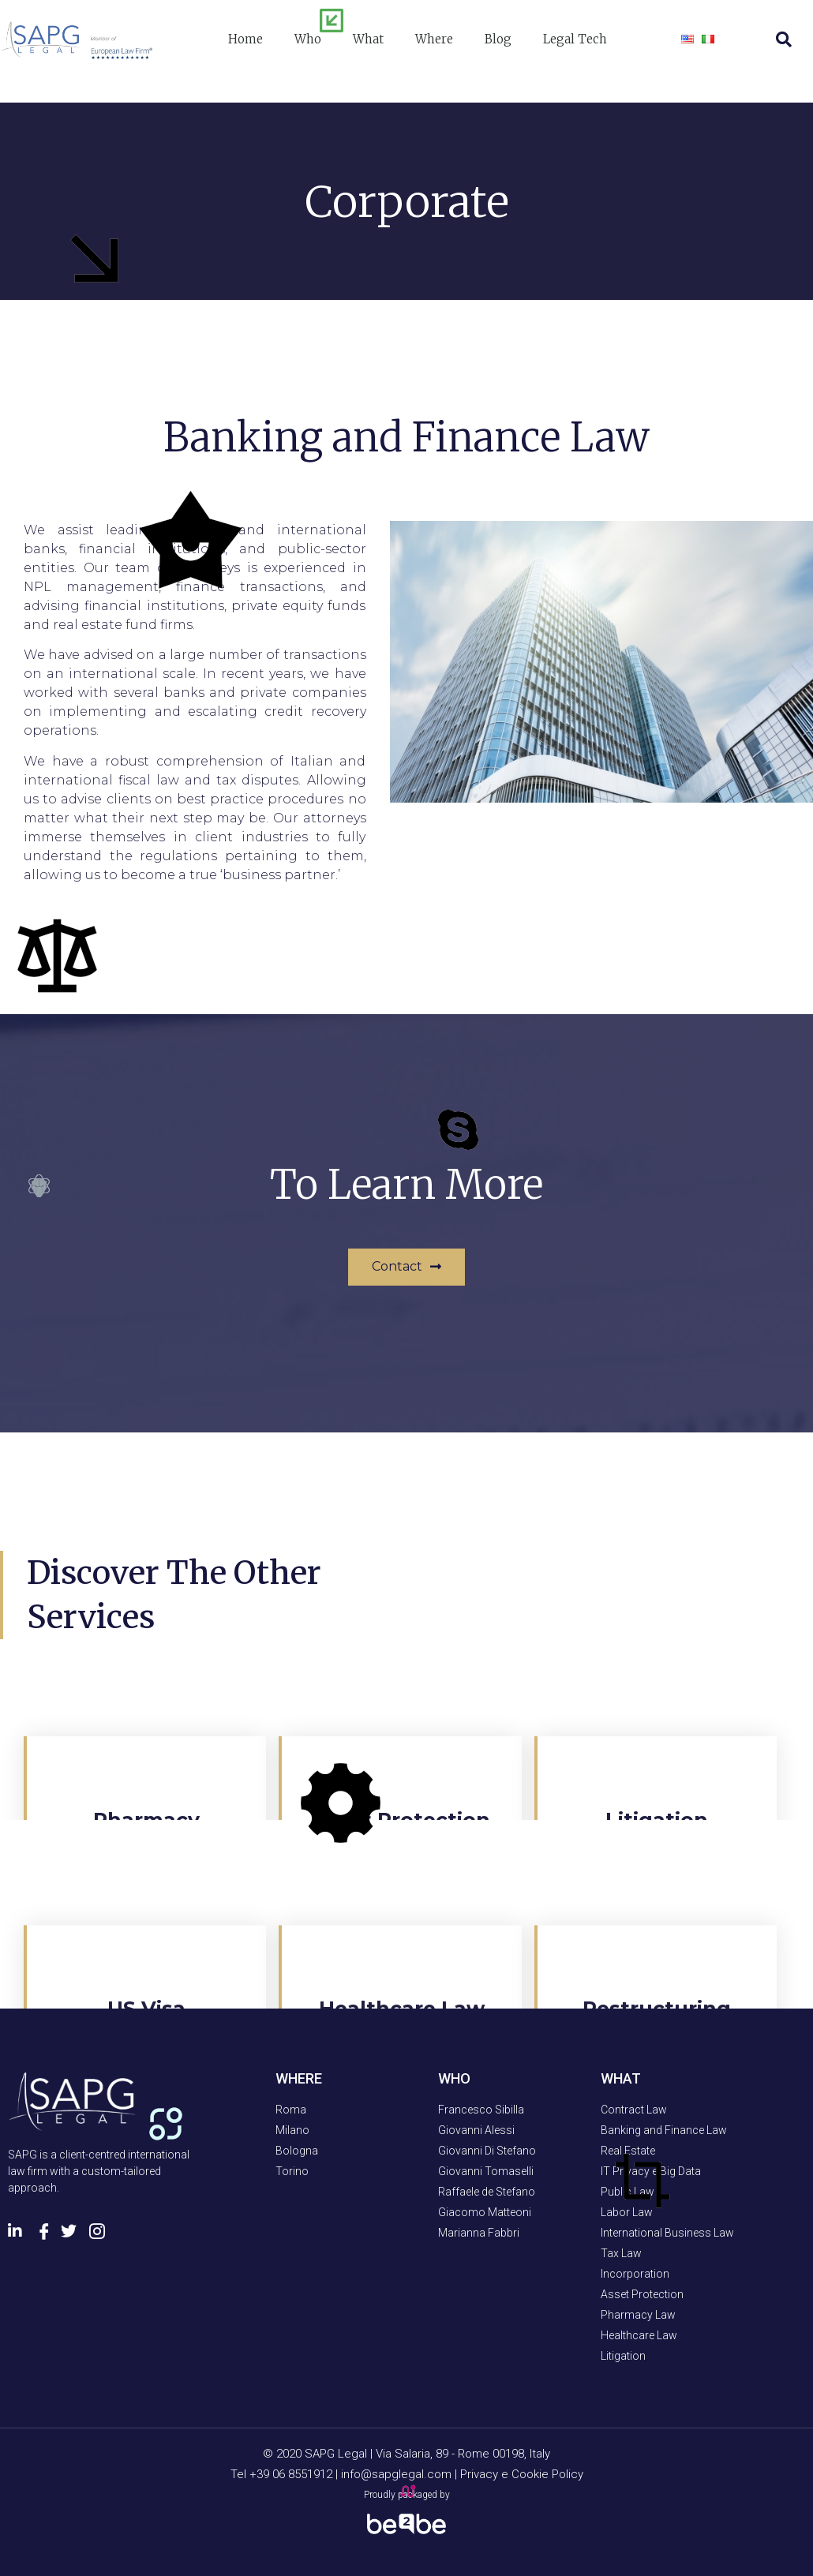 This screenshot has height=2576, width=813. Describe the element at coordinates (643, 2181) in the screenshot. I see `crop an image or photo` at that location.